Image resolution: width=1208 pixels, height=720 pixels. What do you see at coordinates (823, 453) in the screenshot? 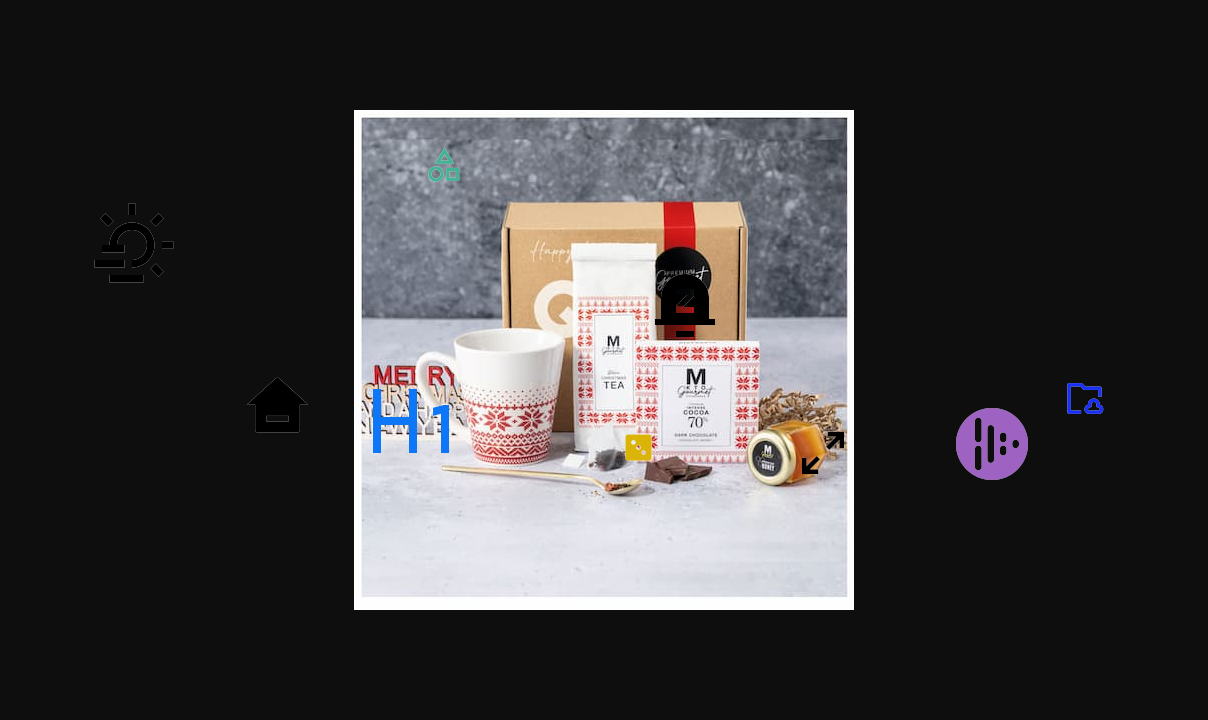
I see `expand content to full screen` at bounding box center [823, 453].